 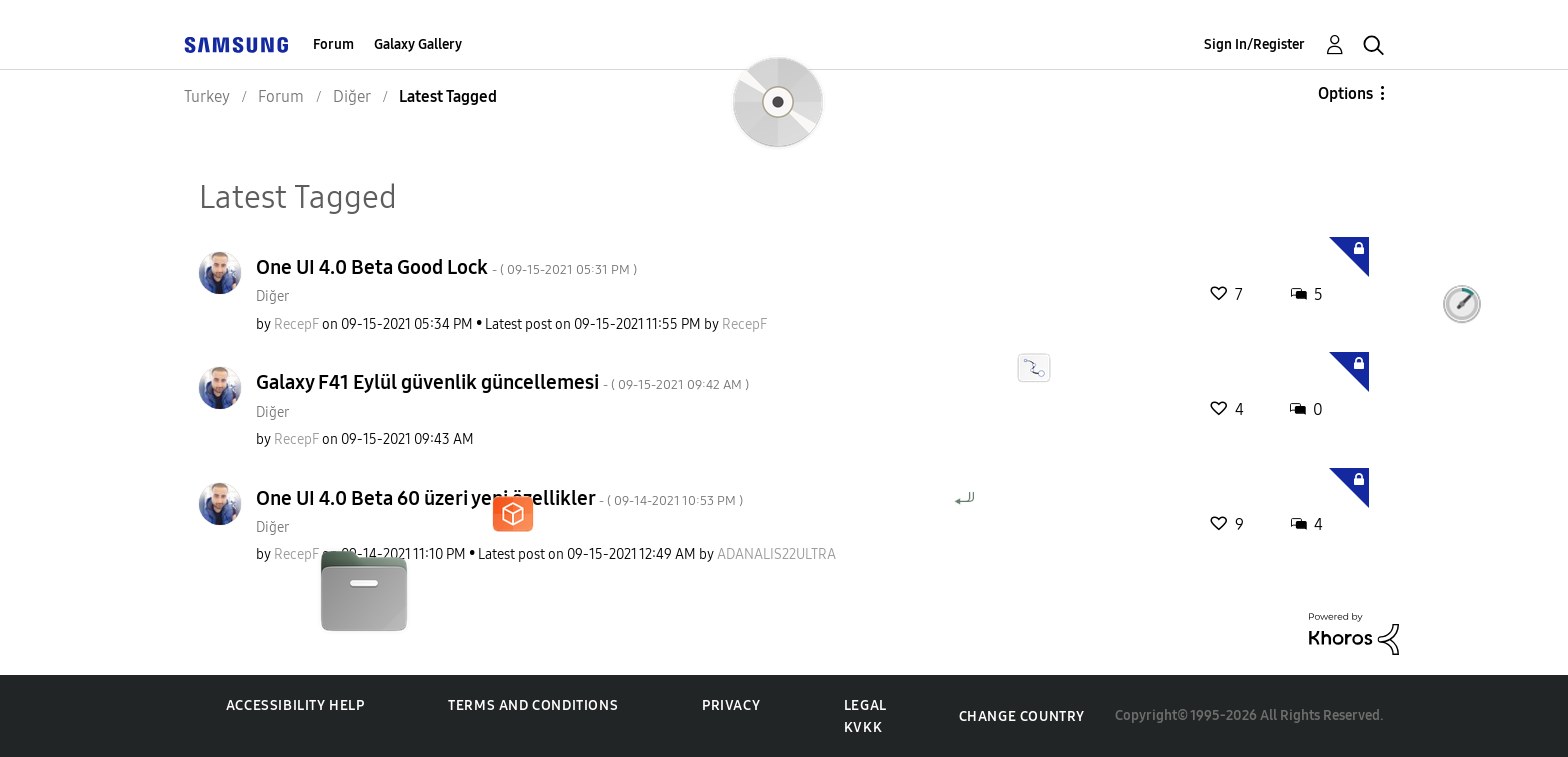 What do you see at coordinates (1462, 304) in the screenshot?
I see `launch sysprof system profiler` at bounding box center [1462, 304].